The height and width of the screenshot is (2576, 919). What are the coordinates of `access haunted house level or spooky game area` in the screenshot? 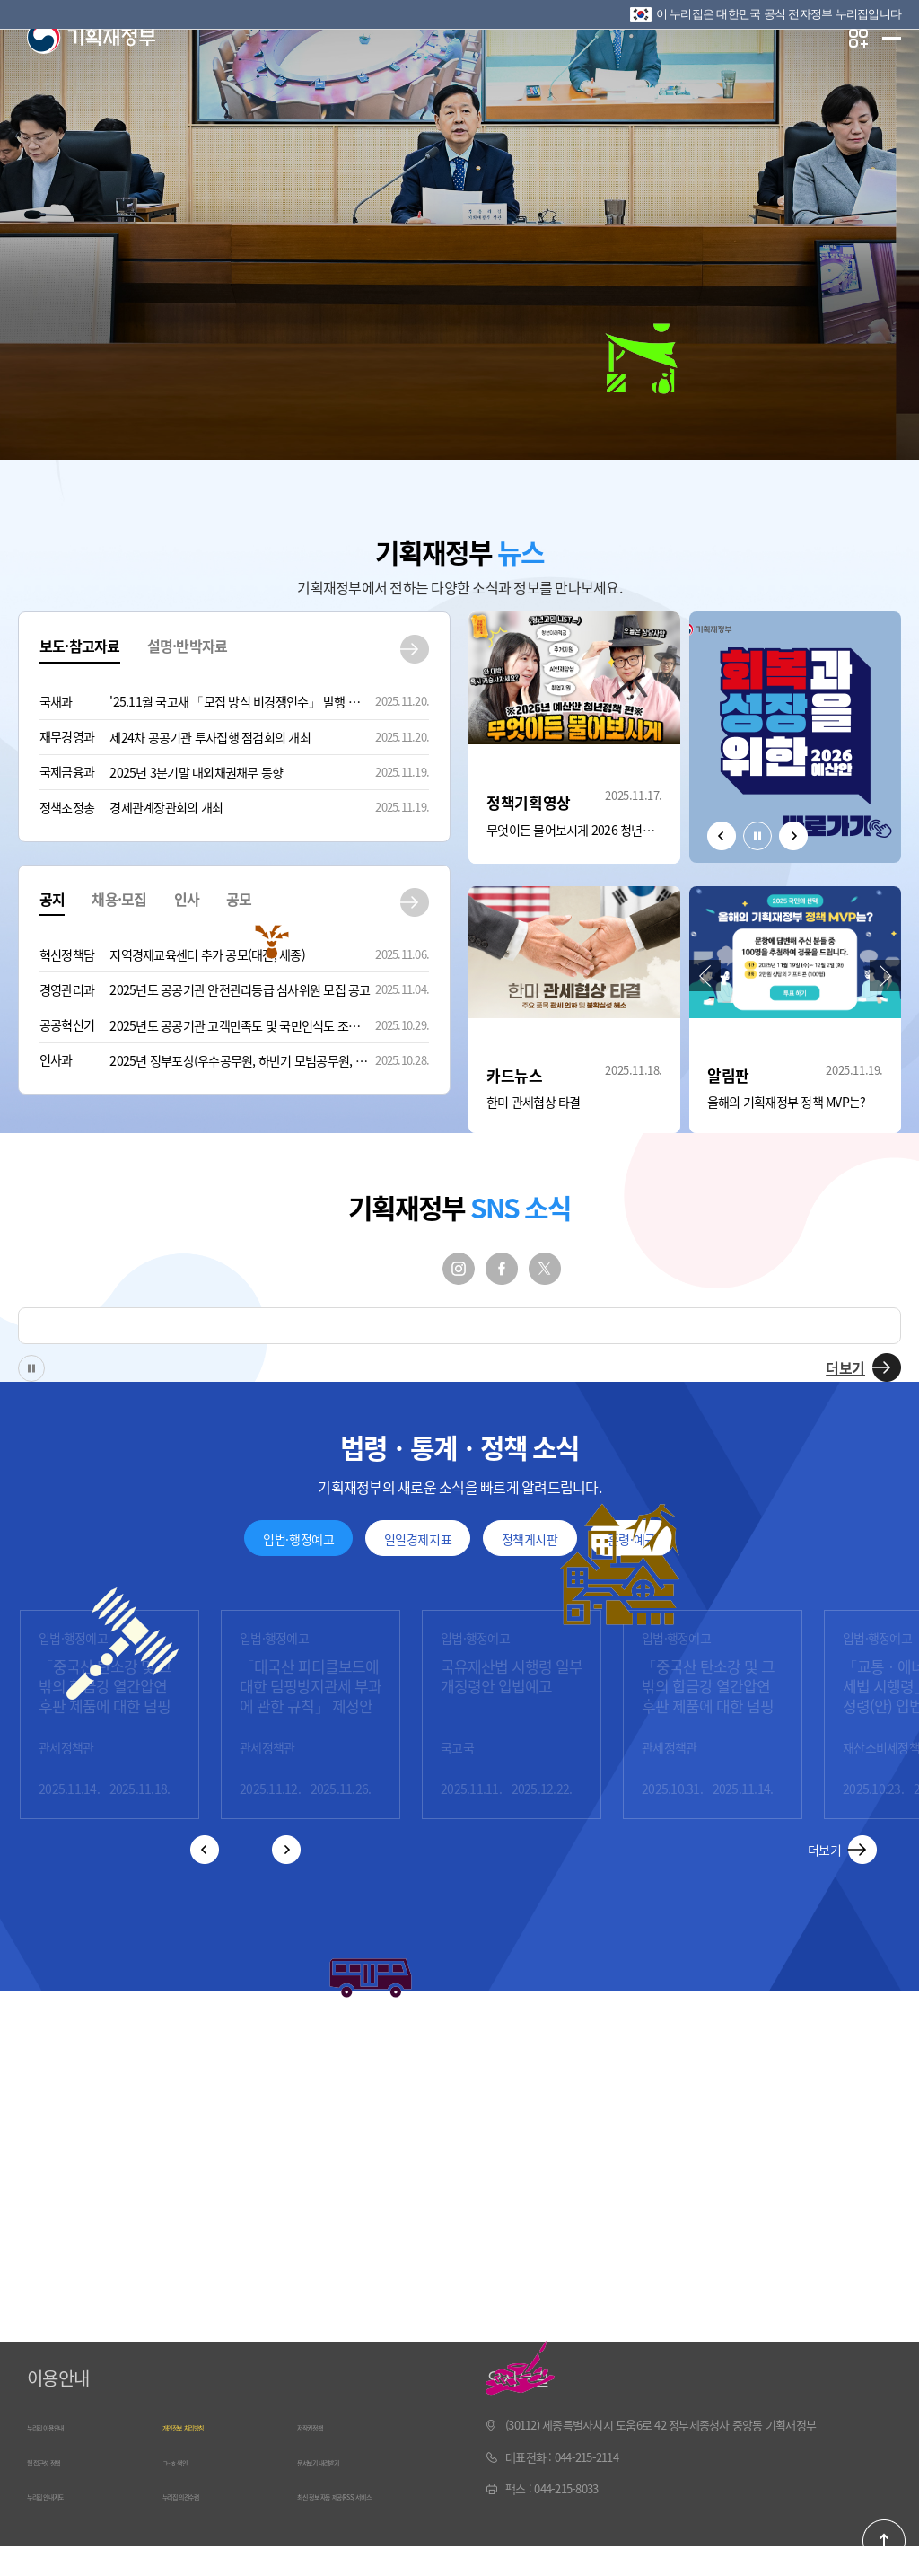 It's located at (619, 1564).